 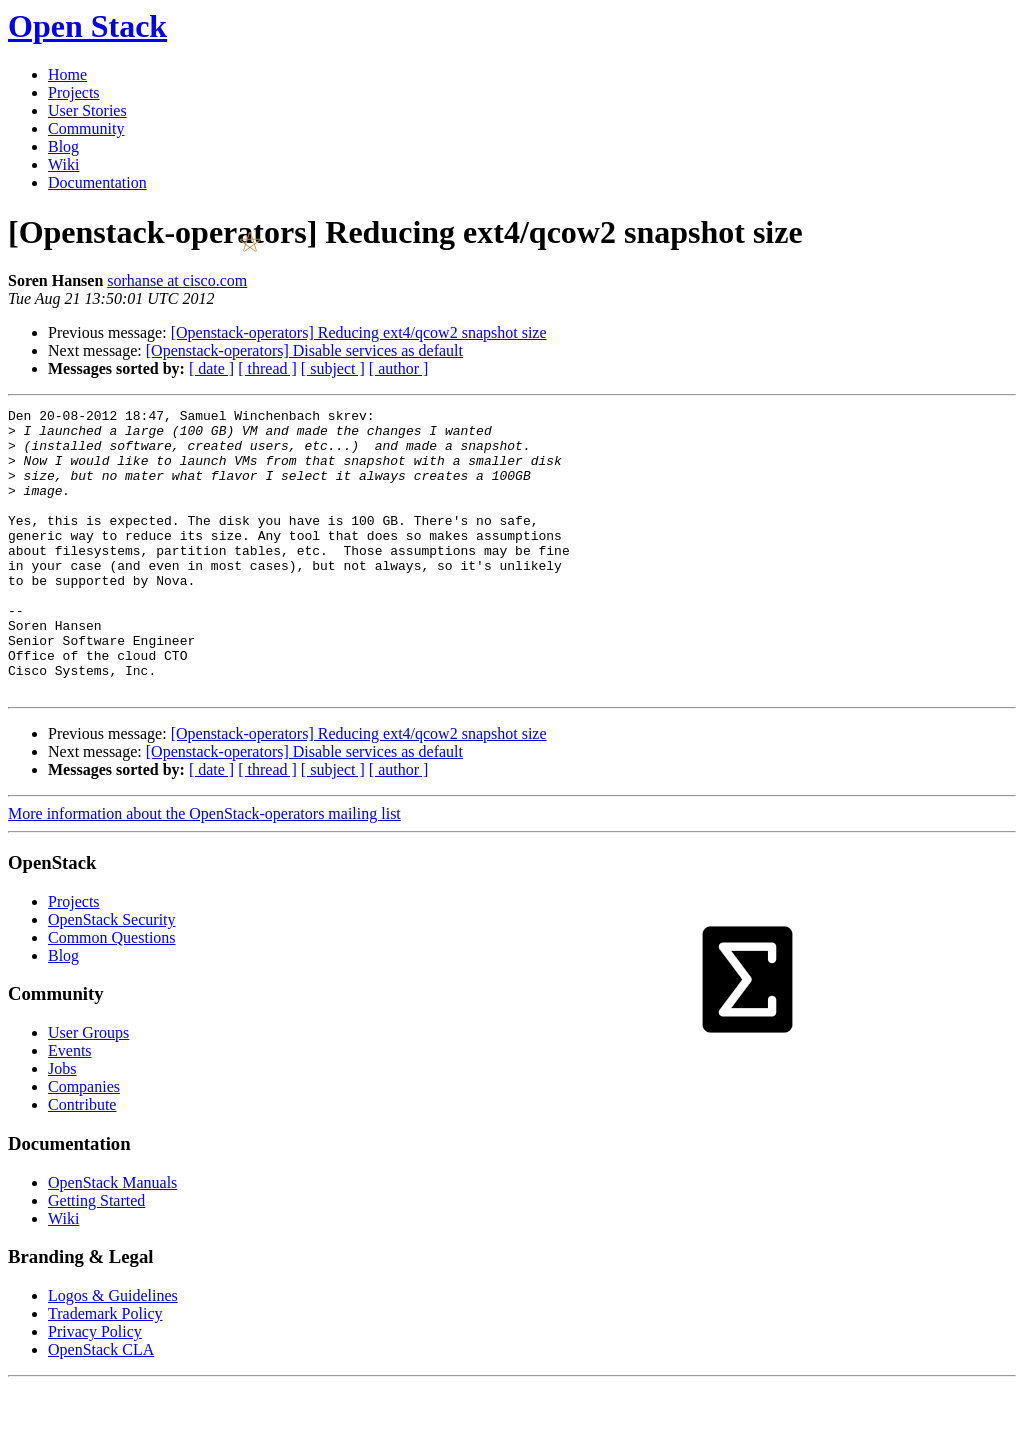 What do you see at coordinates (250, 243) in the screenshot?
I see `indicates occult or mystical content` at bounding box center [250, 243].